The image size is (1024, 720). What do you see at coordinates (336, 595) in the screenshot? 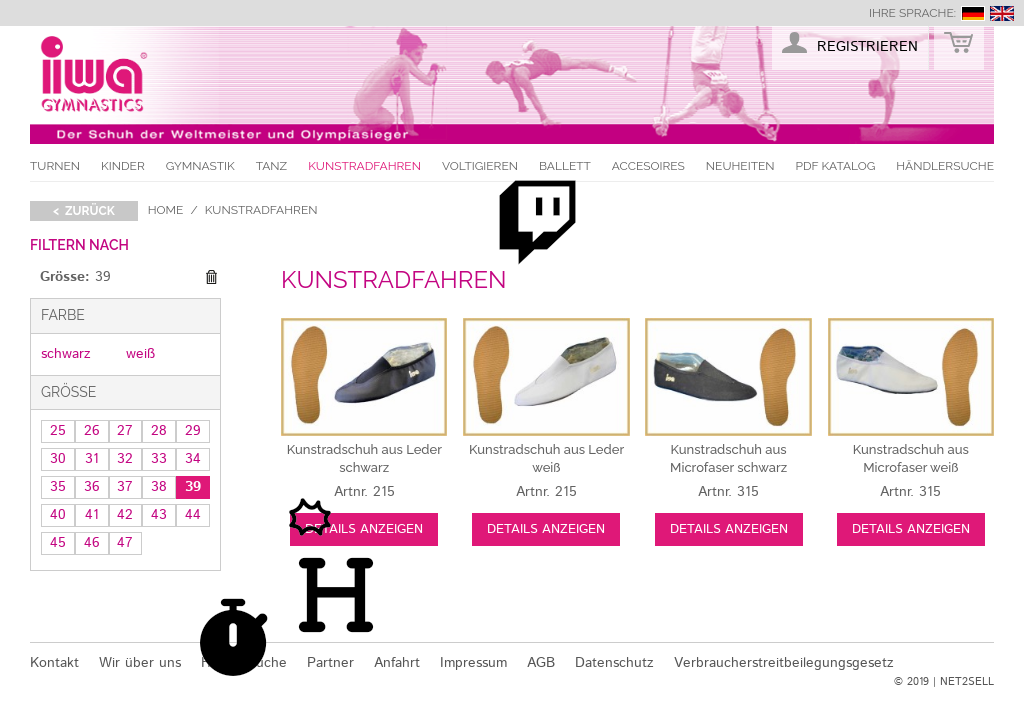
I see `format text as a heading` at bounding box center [336, 595].